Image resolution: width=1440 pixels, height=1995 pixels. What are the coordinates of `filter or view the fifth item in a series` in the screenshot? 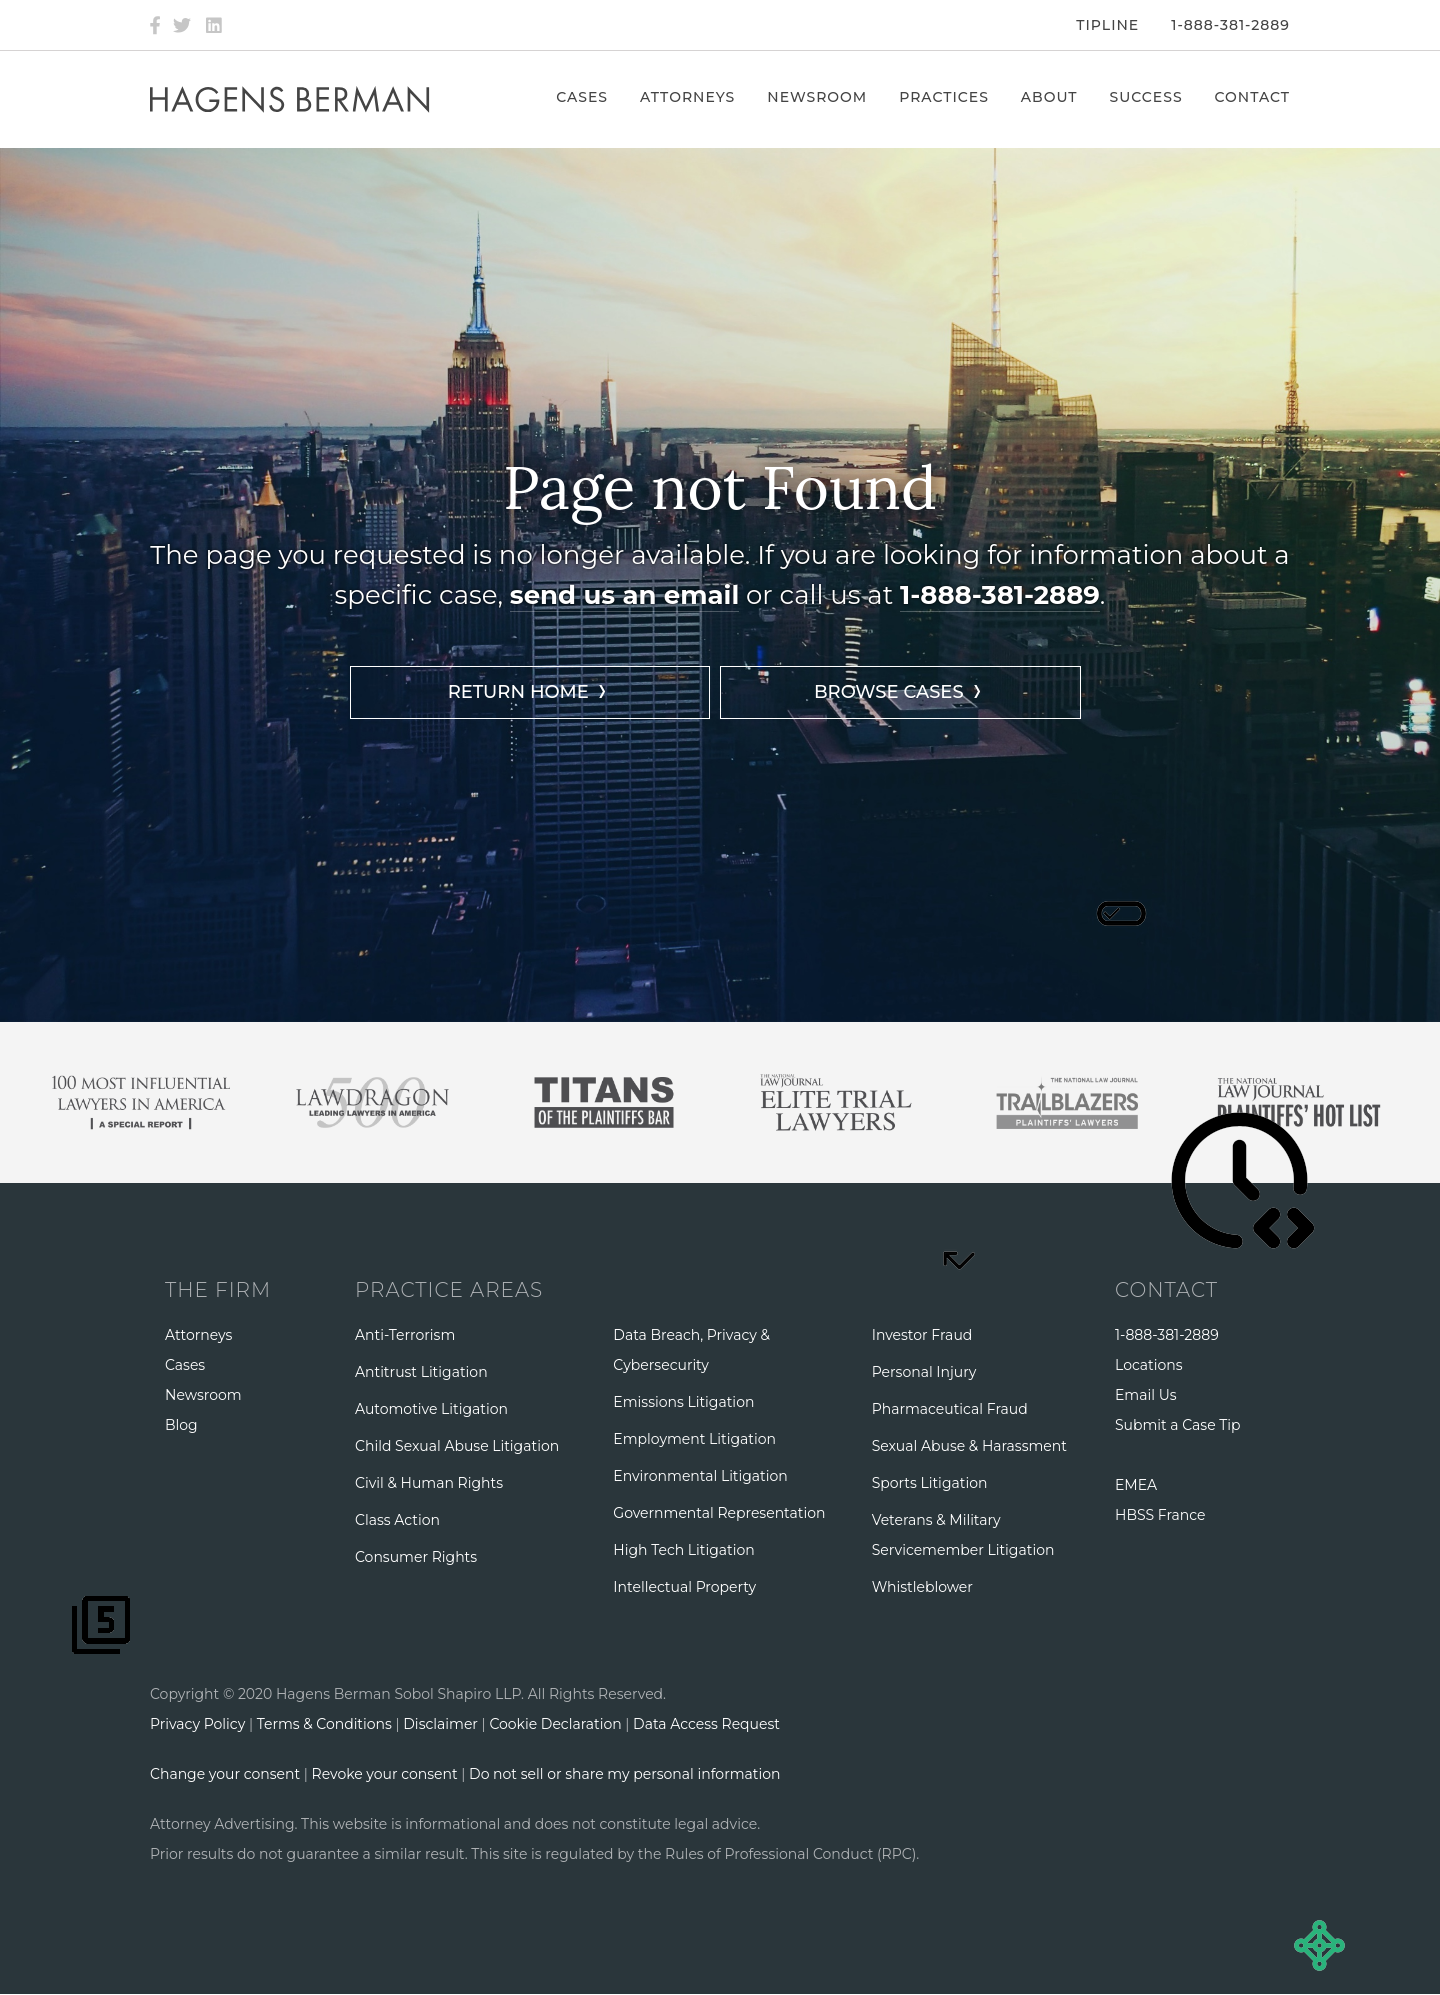 It's located at (101, 1625).